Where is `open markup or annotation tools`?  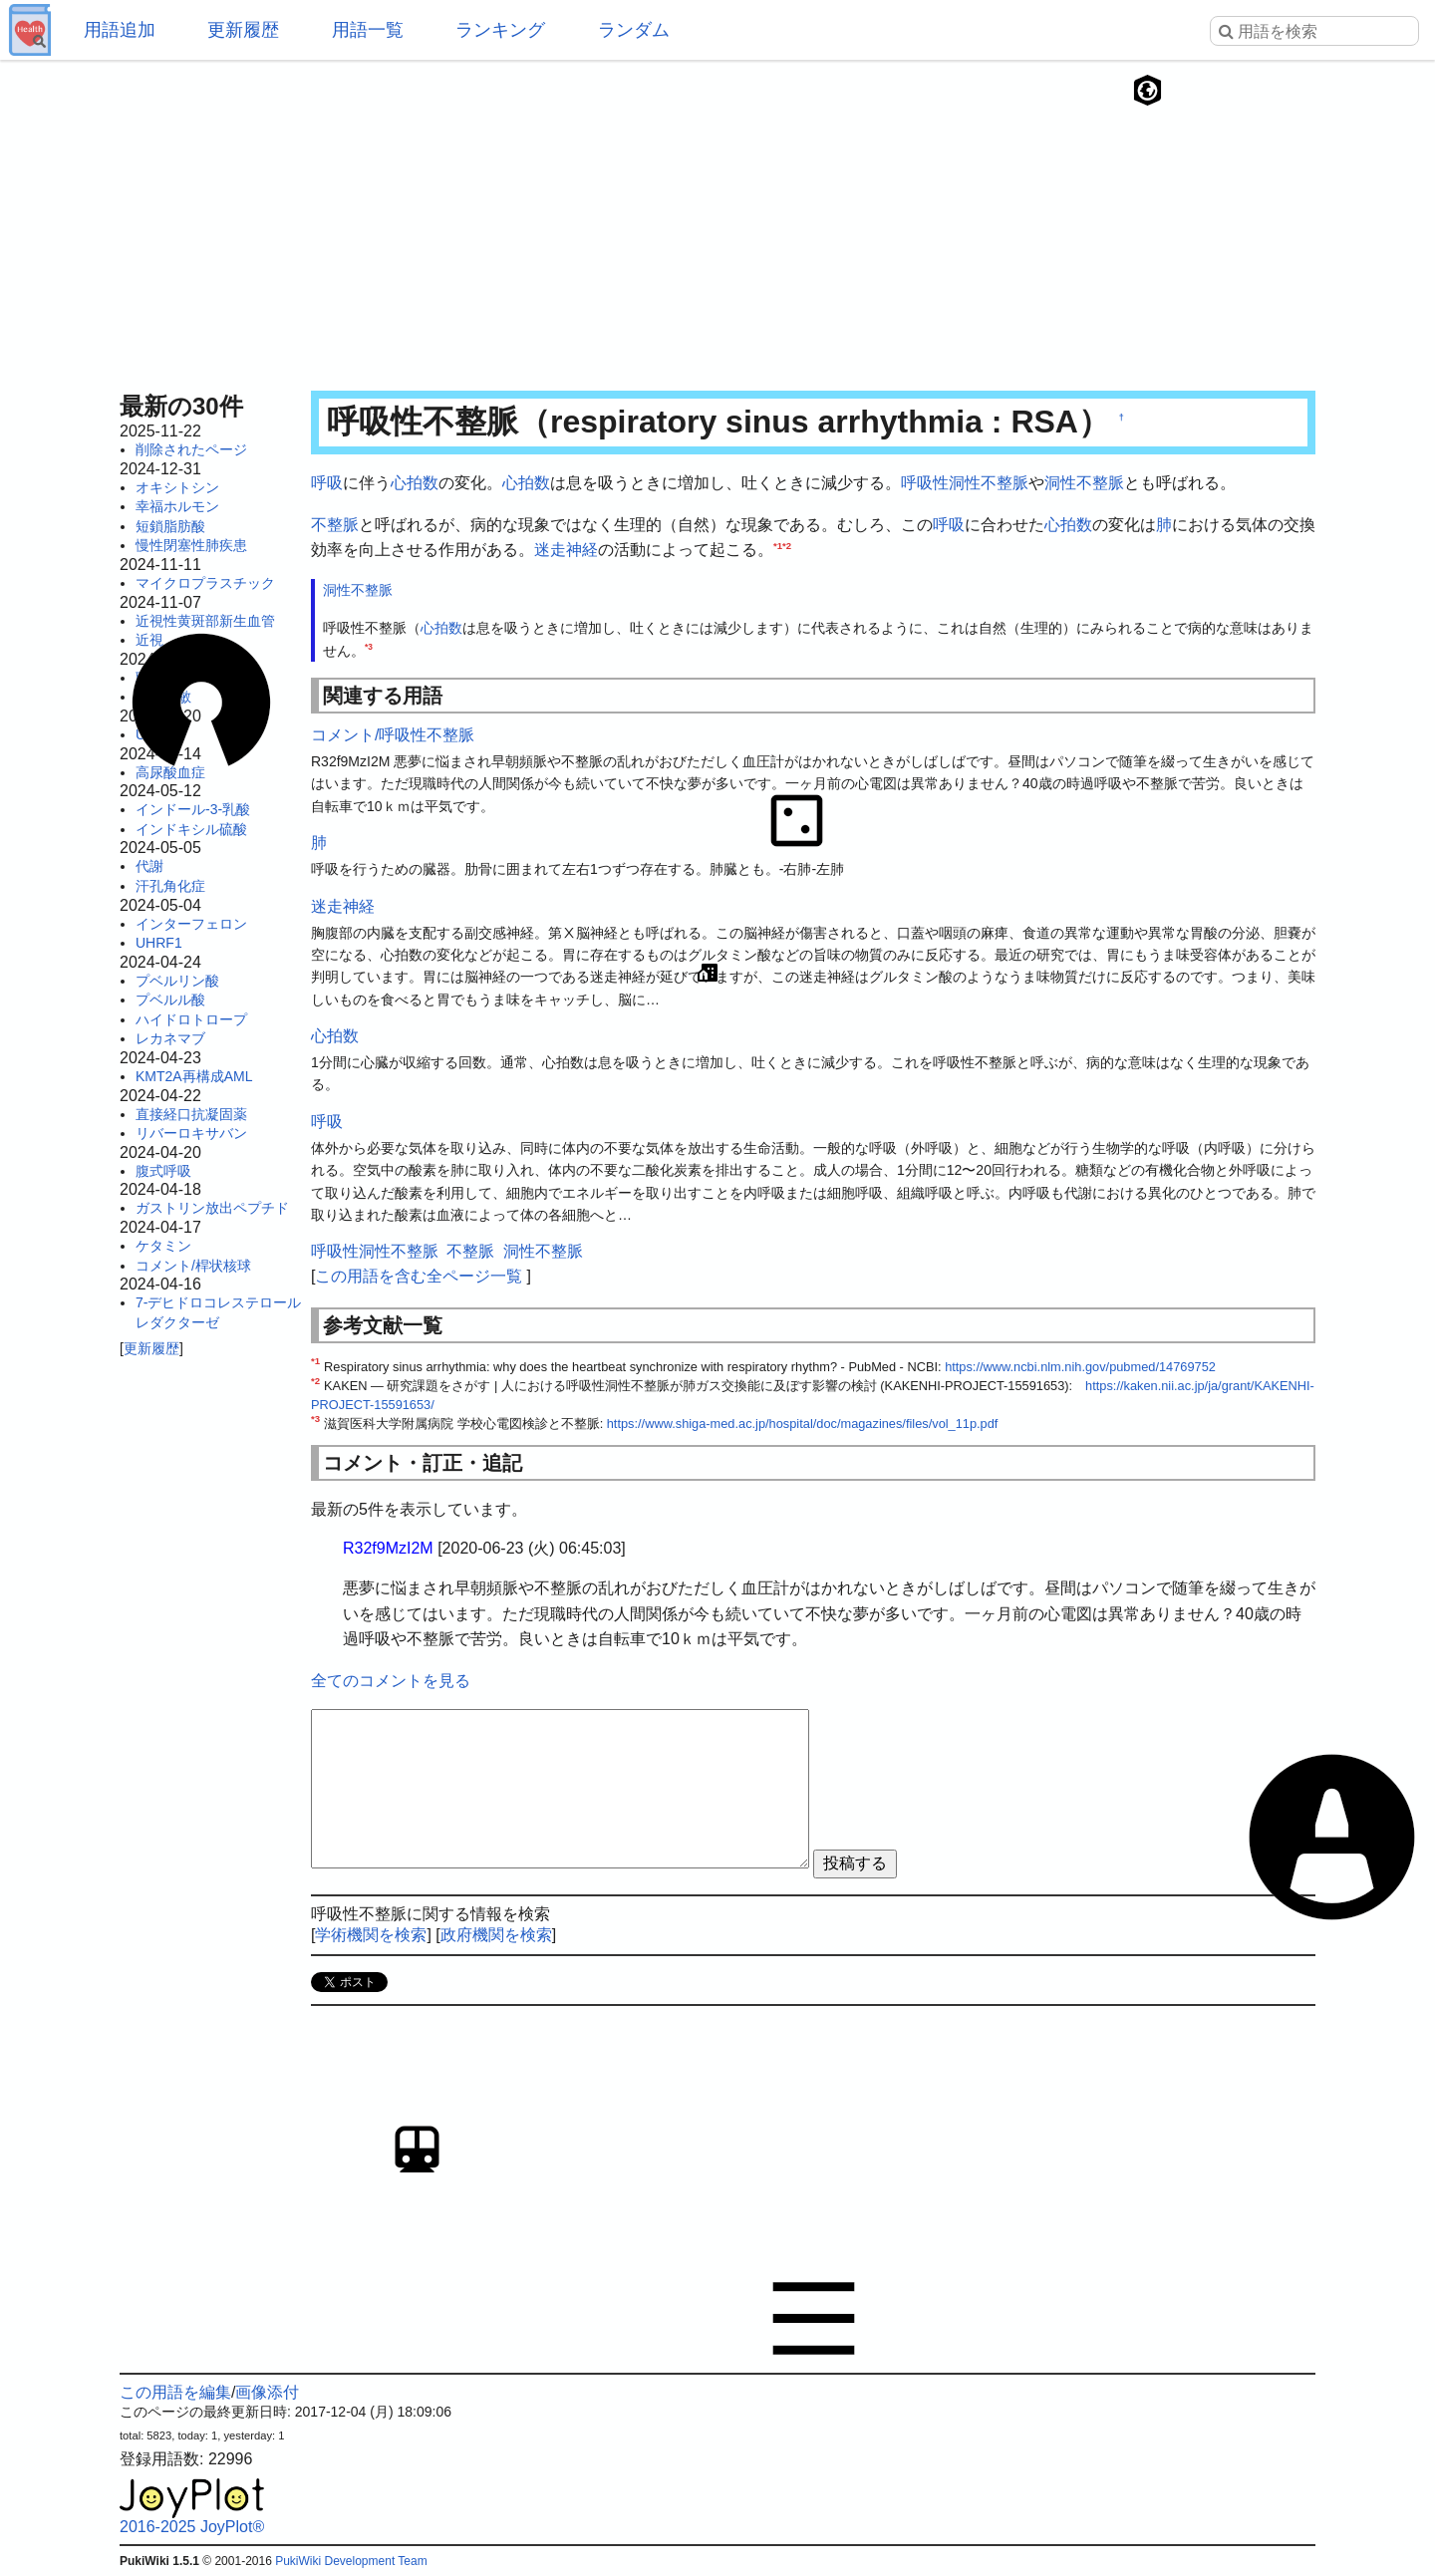 open markup or annotation tools is located at coordinates (1331, 1837).